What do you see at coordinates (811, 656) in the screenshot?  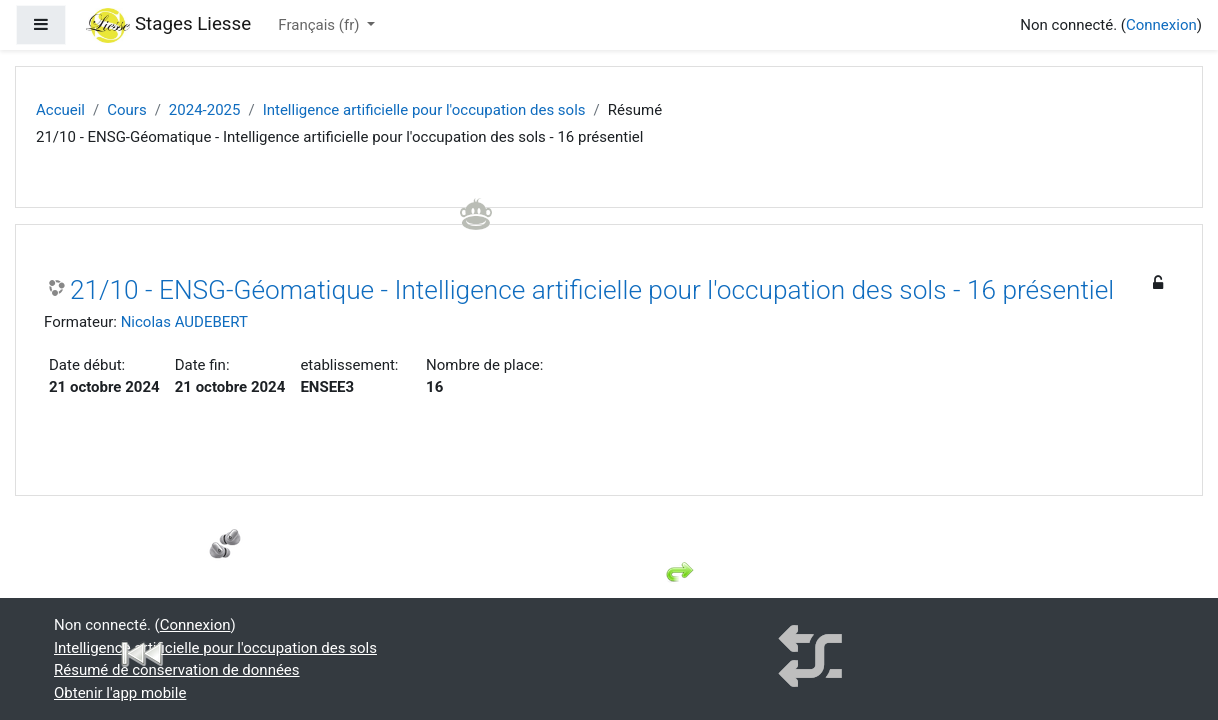 I see `shuffle playlist in right-to-left order` at bounding box center [811, 656].